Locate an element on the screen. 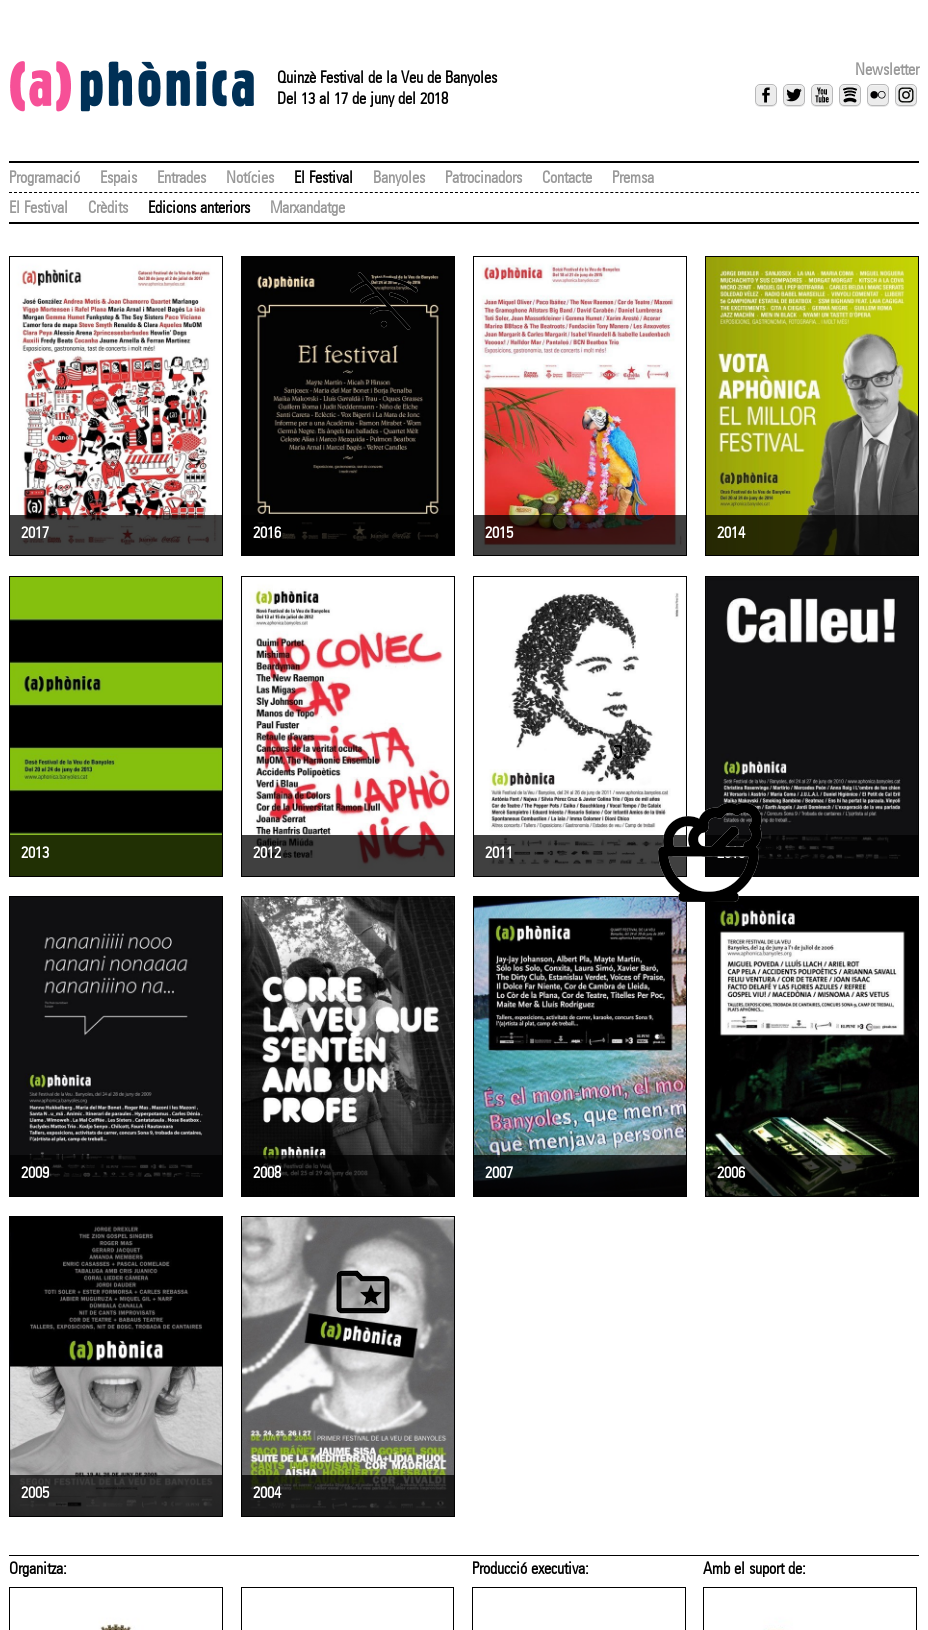  indicates no wifi connection is located at coordinates (384, 301).